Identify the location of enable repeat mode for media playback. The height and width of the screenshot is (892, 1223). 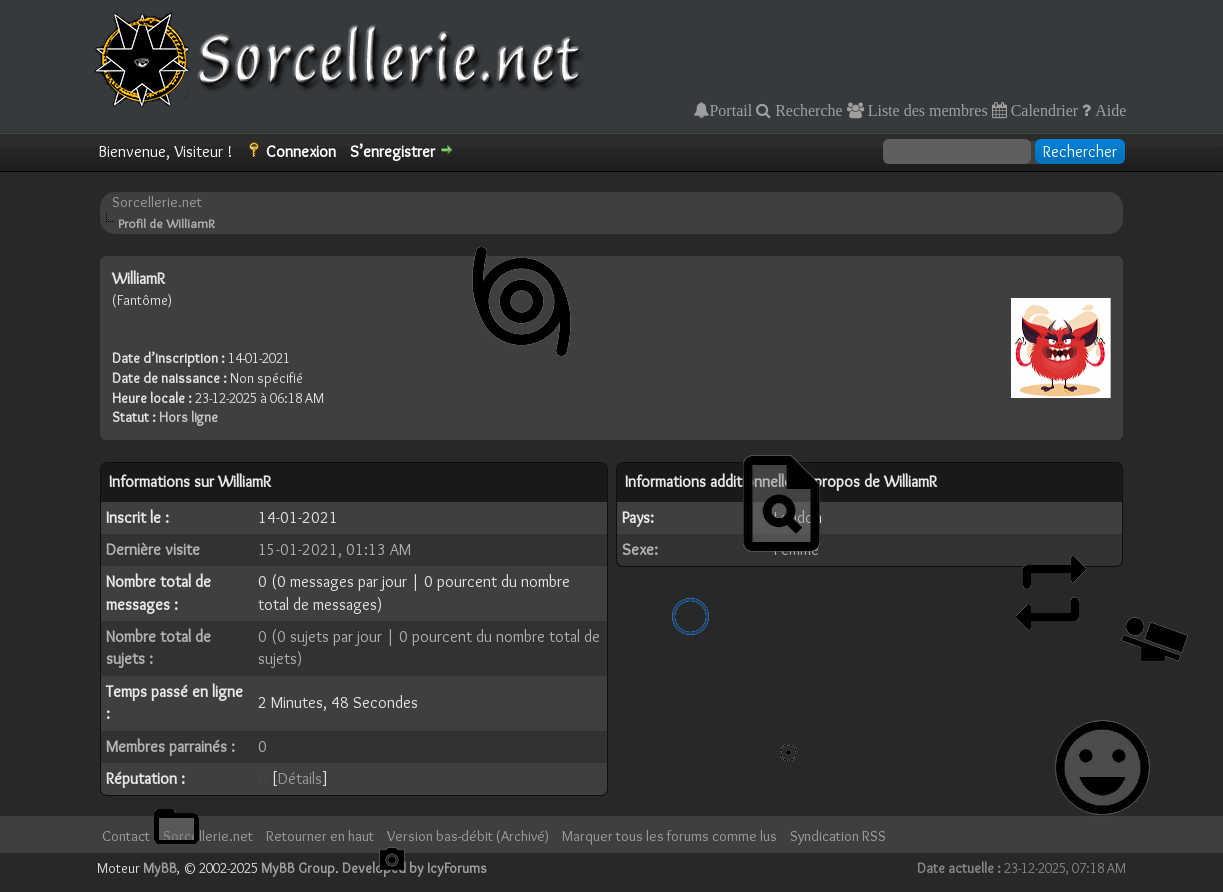
(1051, 593).